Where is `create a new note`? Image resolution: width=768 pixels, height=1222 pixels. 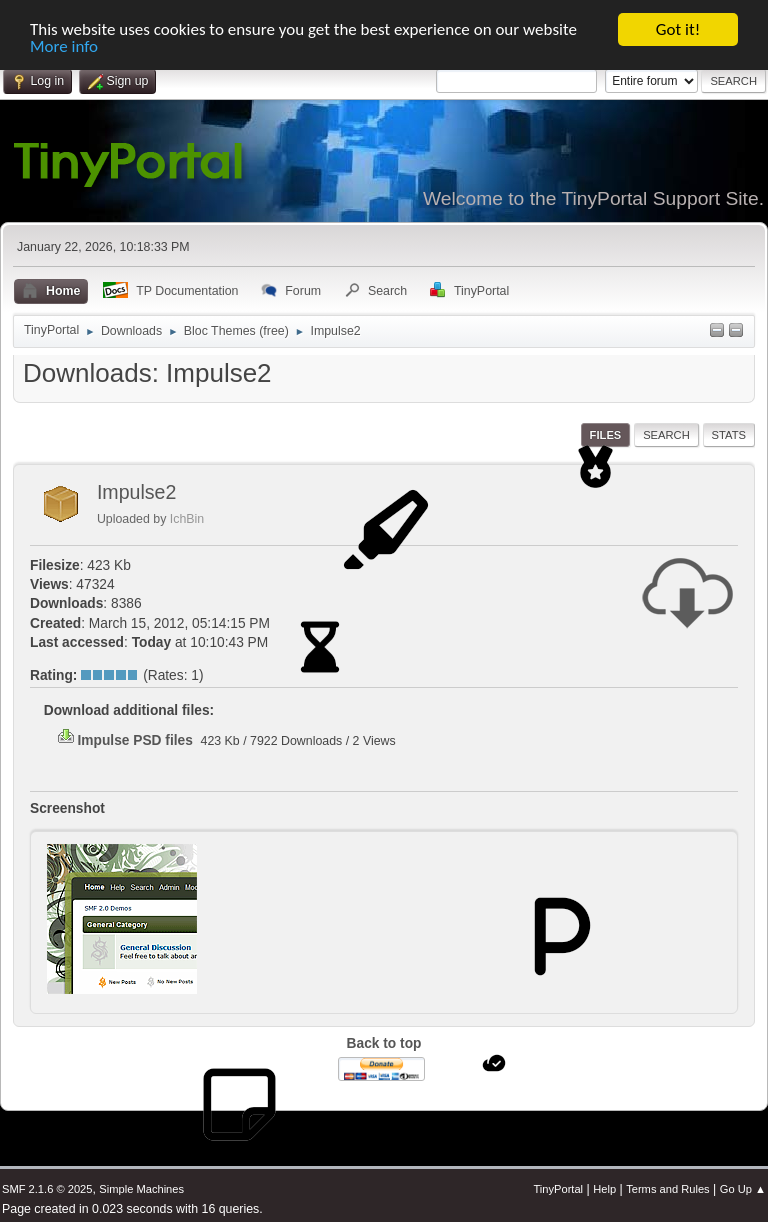
create a new note is located at coordinates (239, 1104).